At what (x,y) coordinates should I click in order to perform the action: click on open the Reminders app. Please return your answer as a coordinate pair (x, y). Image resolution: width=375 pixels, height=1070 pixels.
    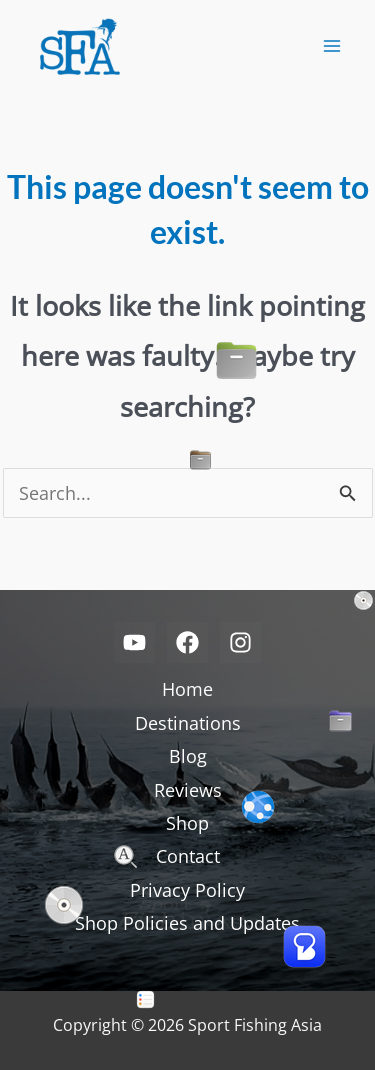
    Looking at the image, I should click on (145, 999).